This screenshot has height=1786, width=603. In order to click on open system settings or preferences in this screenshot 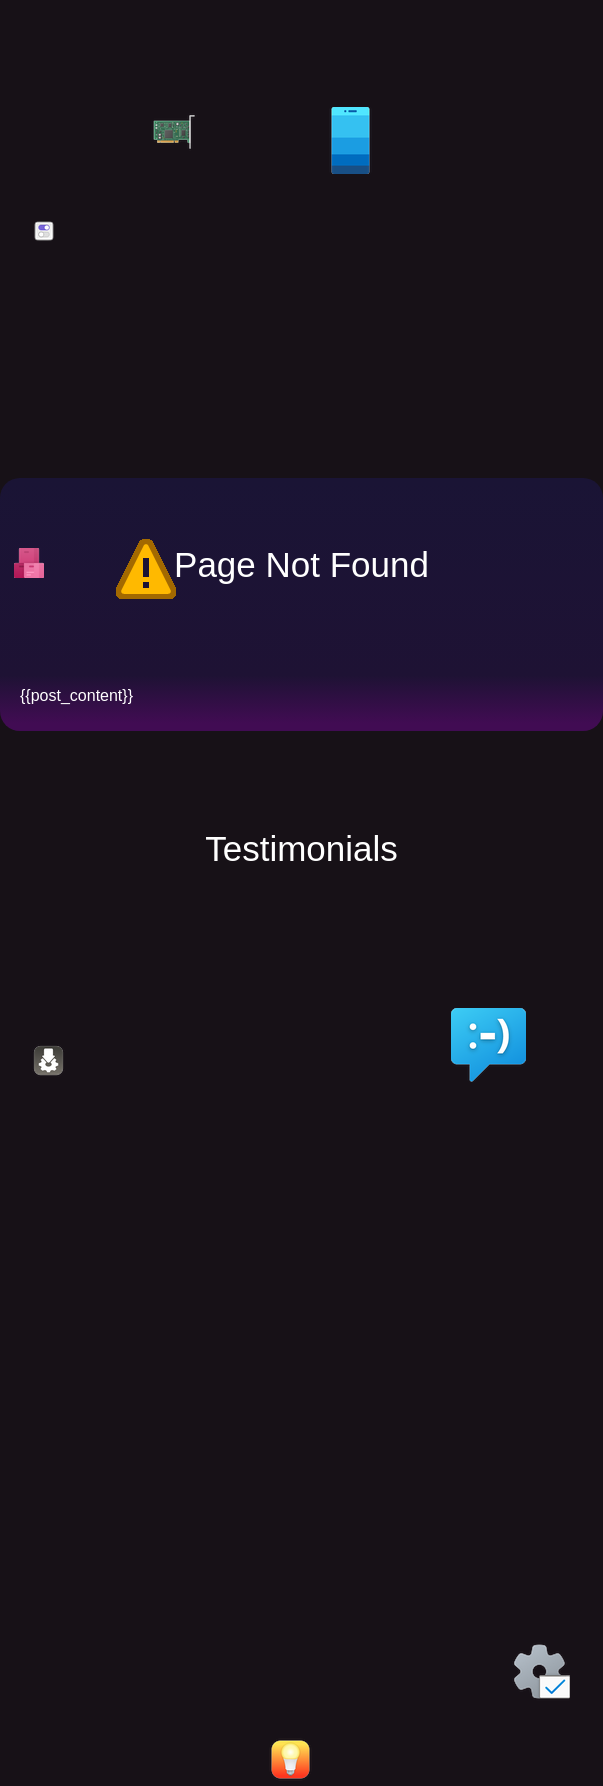, I will do `click(44, 231)`.